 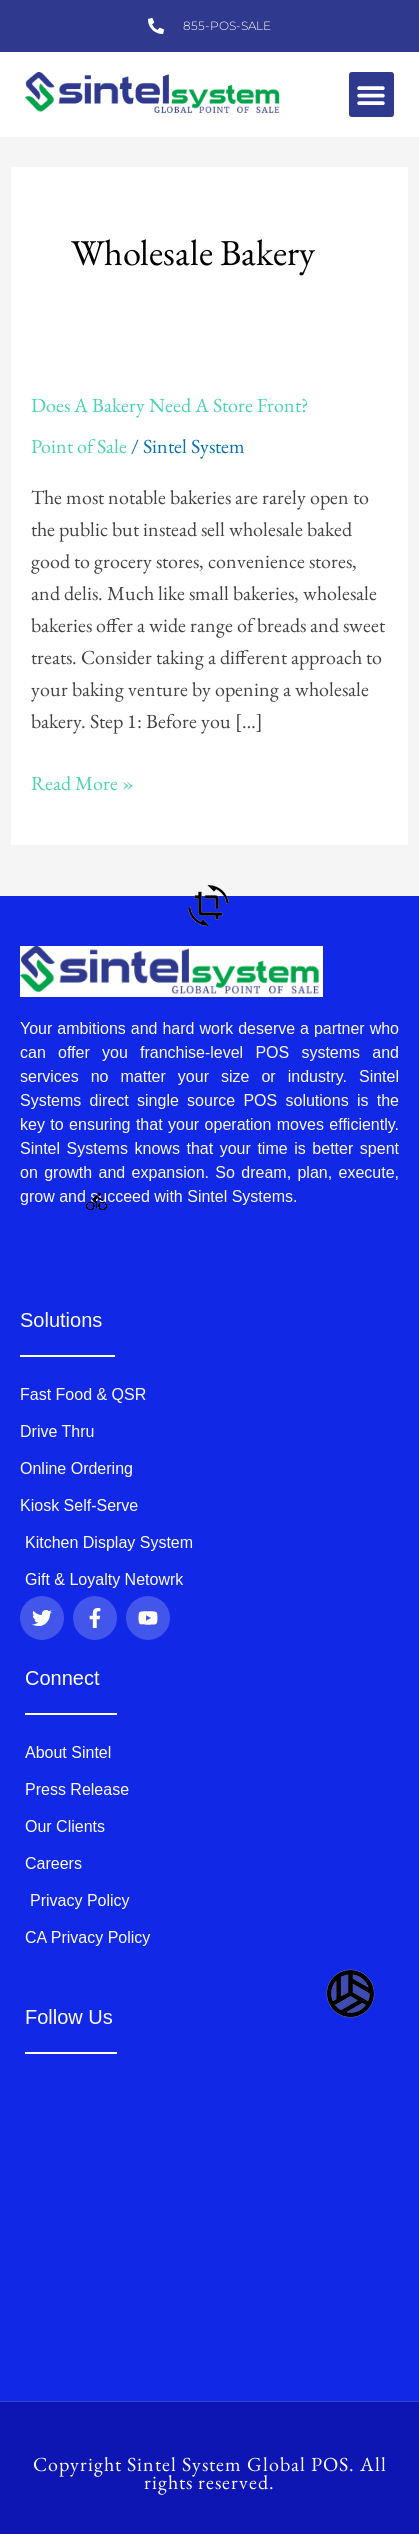 What do you see at coordinates (350, 1993) in the screenshot?
I see `access volleyball or sports-related content` at bounding box center [350, 1993].